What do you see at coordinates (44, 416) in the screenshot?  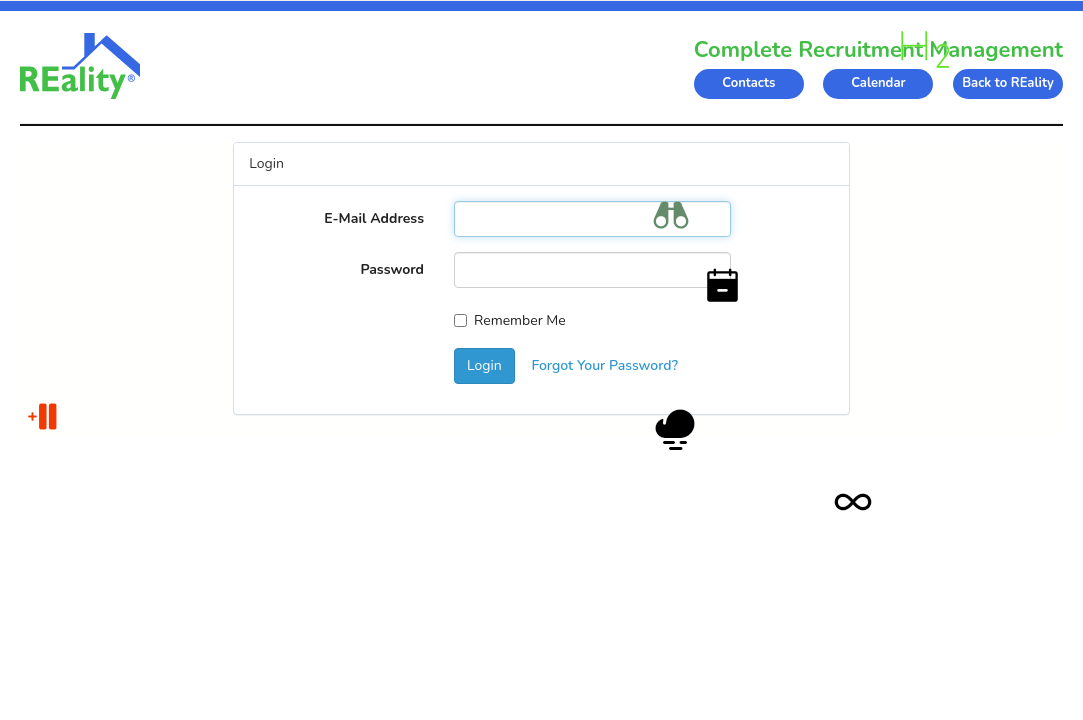 I see `add a new column to the left` at bounding box center [44, 416].